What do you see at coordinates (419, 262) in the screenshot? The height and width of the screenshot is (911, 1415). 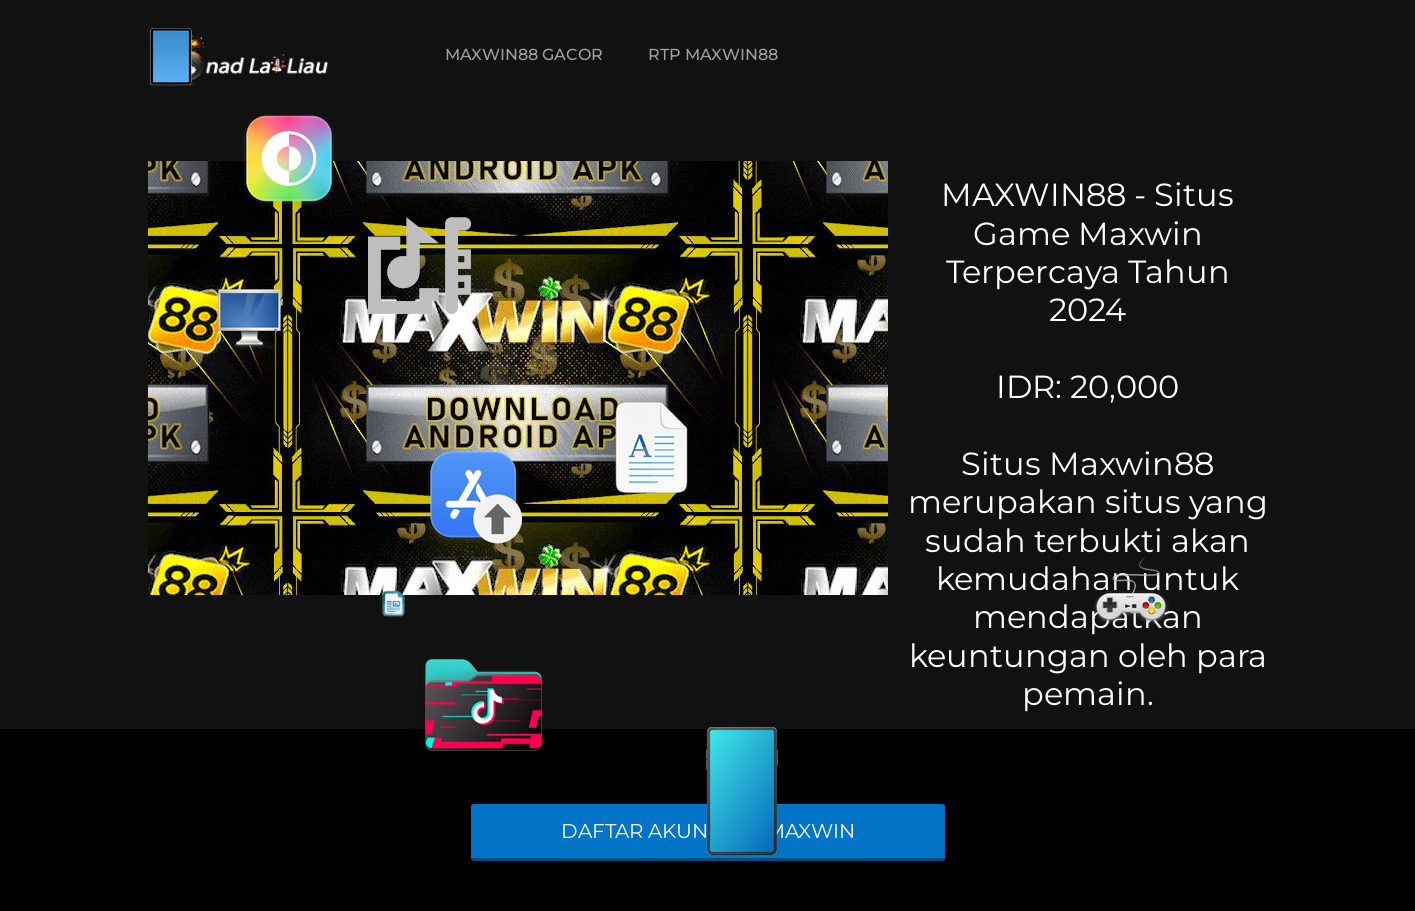 I see `audio device or sound card settings` at bounding box center [419, 262].